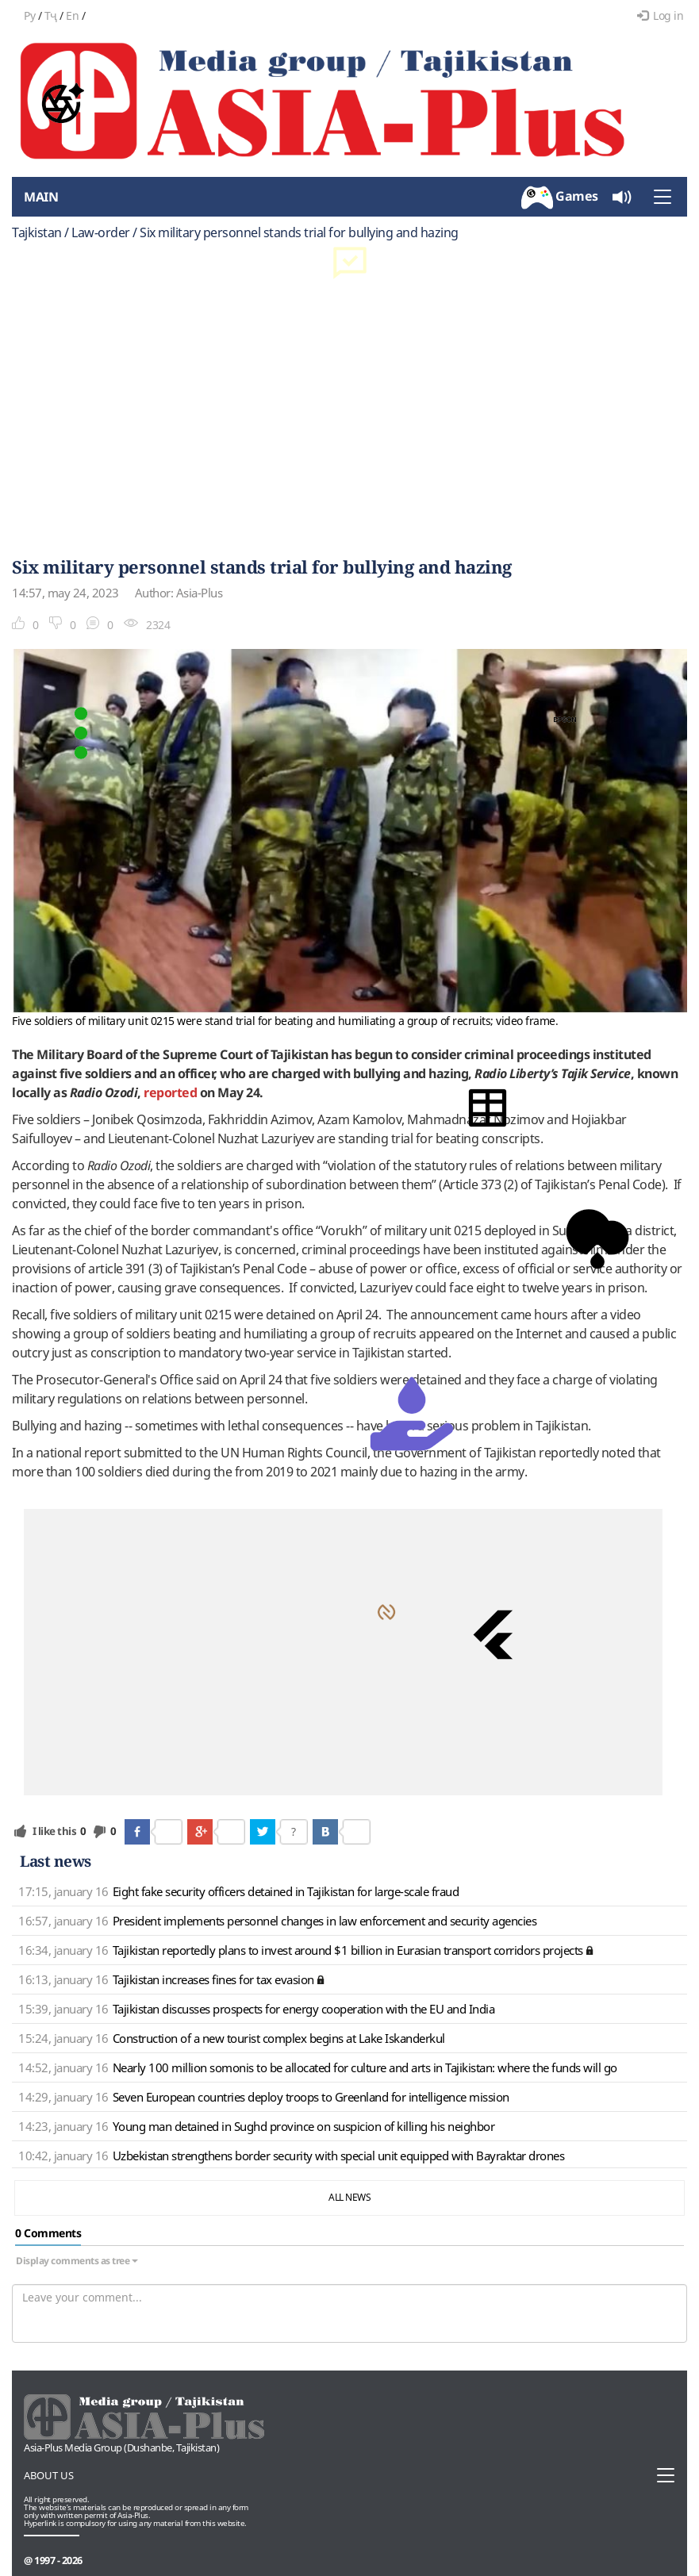  What do you see at coordinates (412, 1414) in the screenshot?
I see `access water conservation or donation features` at bounding box center [412, 1414].